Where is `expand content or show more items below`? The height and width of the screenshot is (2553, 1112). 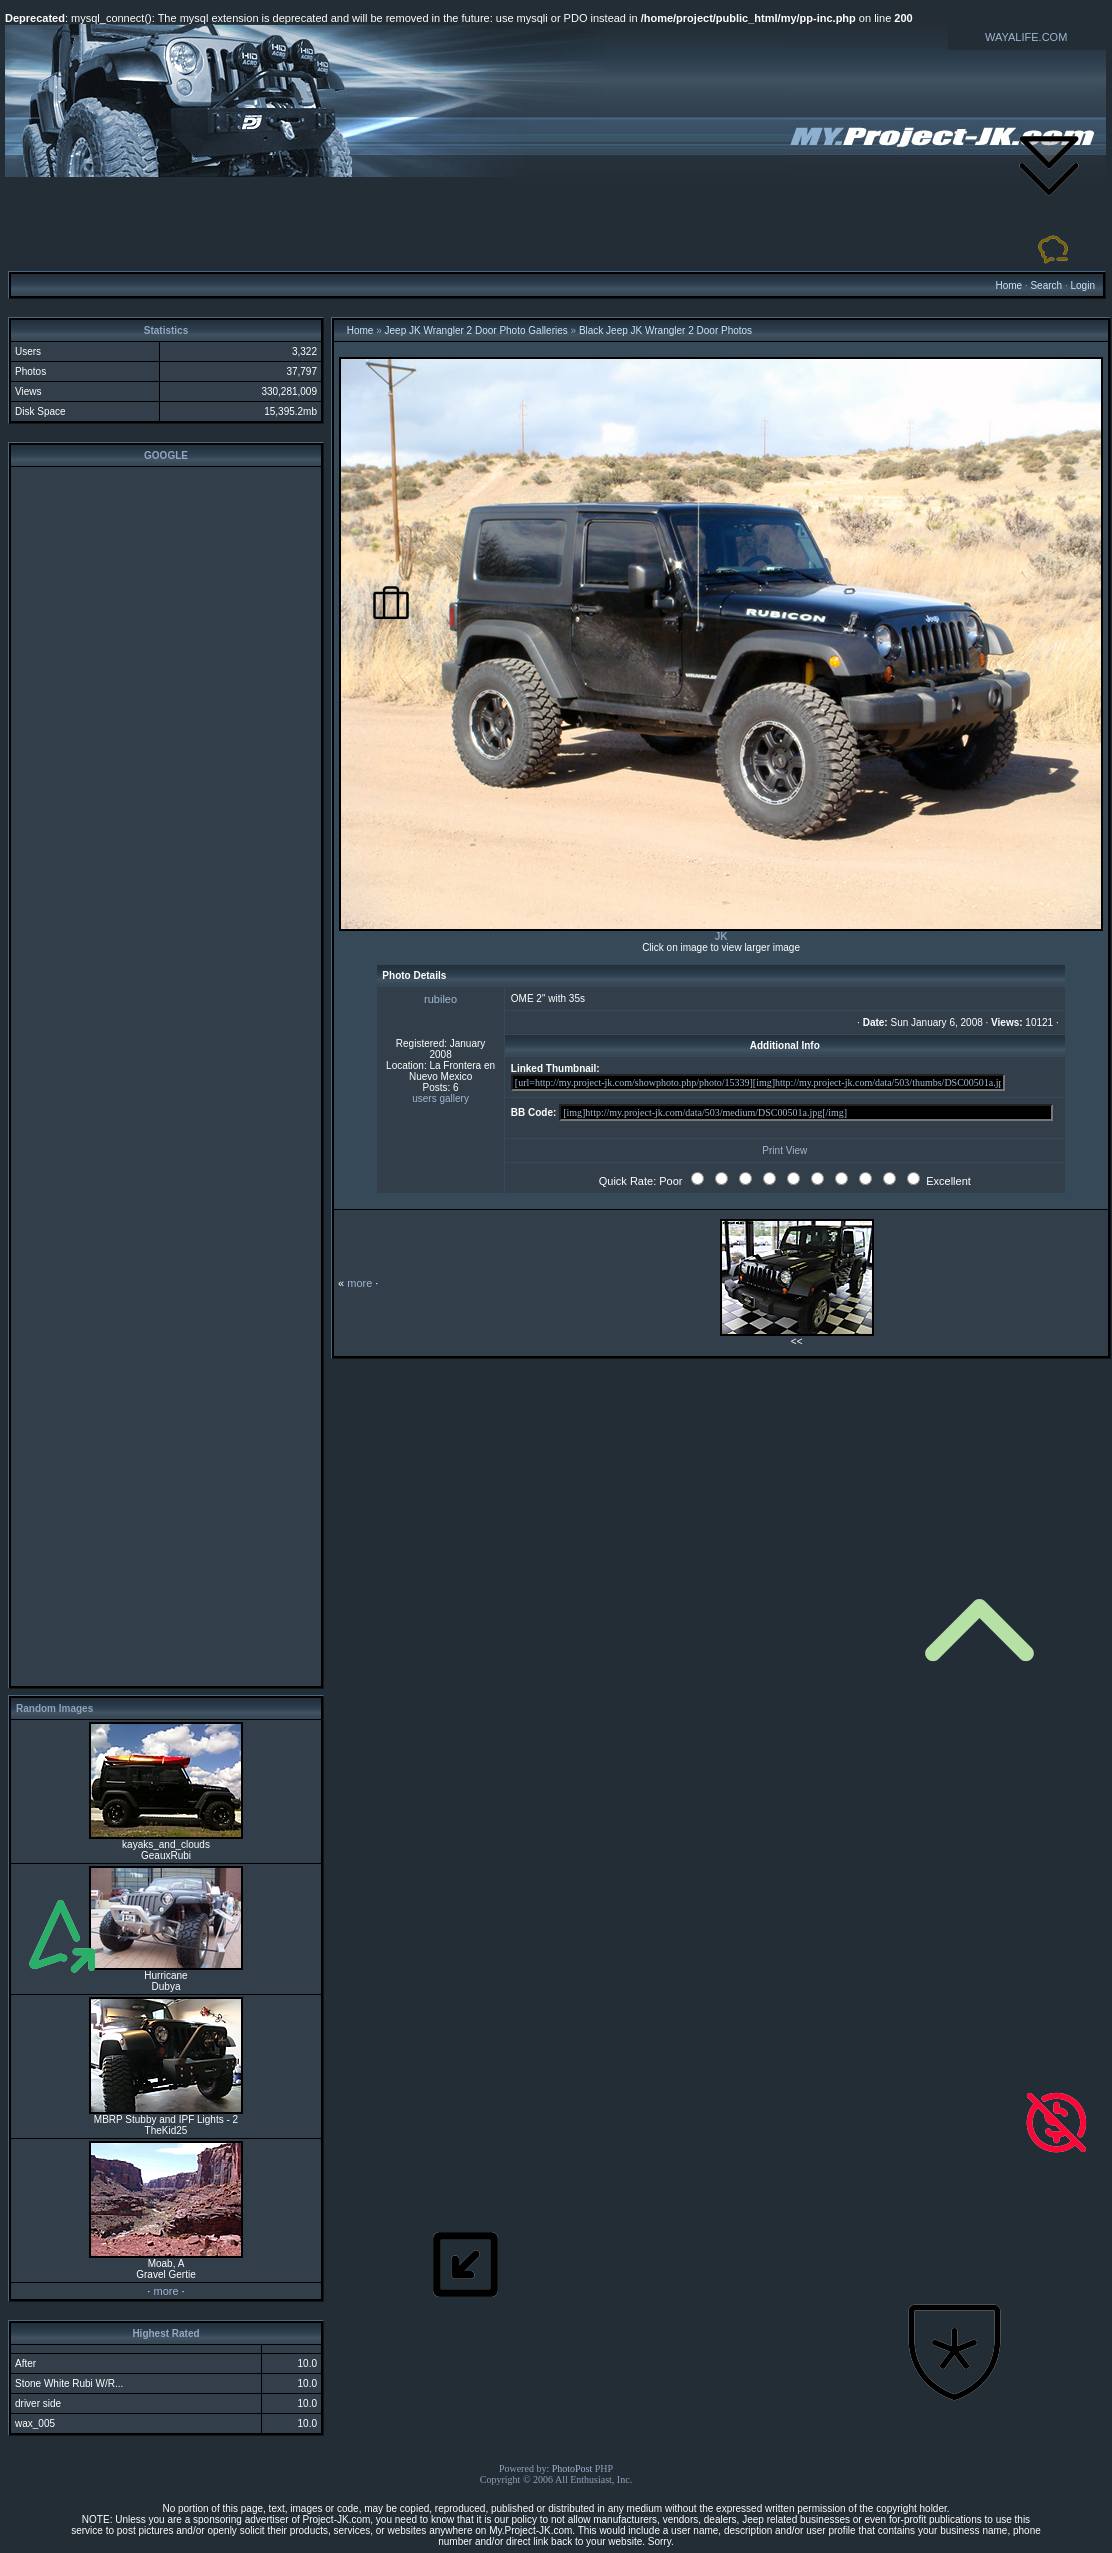
expand content or show more items below is located at coordinates (1049, 163).